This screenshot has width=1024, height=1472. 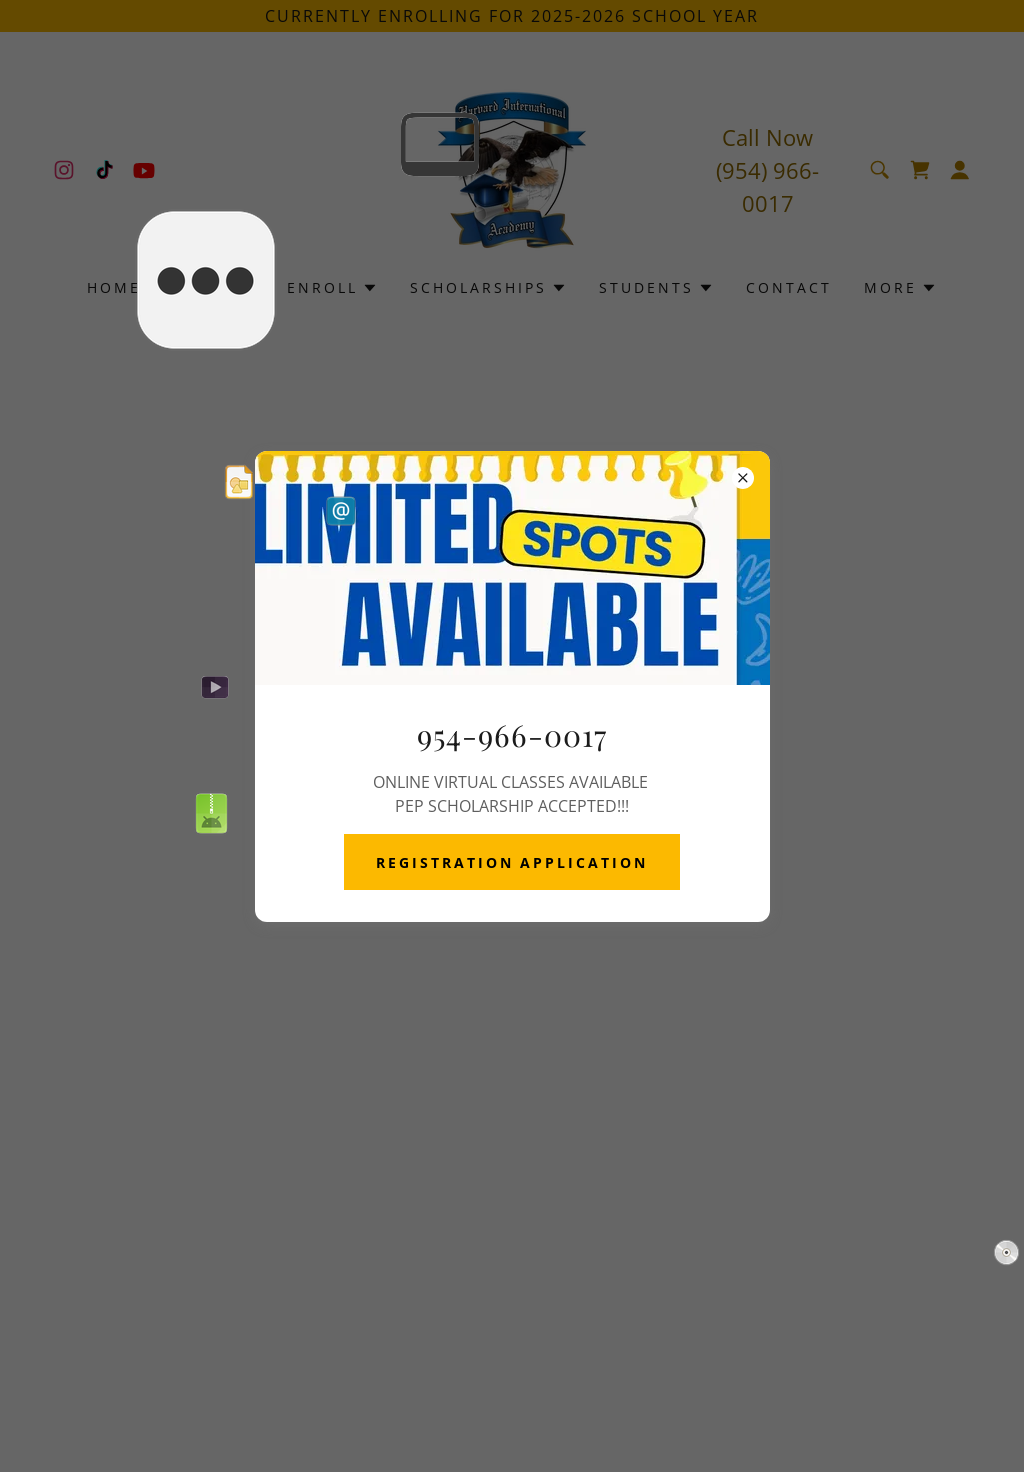 I want to click on view other applications or categories, so click(x=206, y=280).